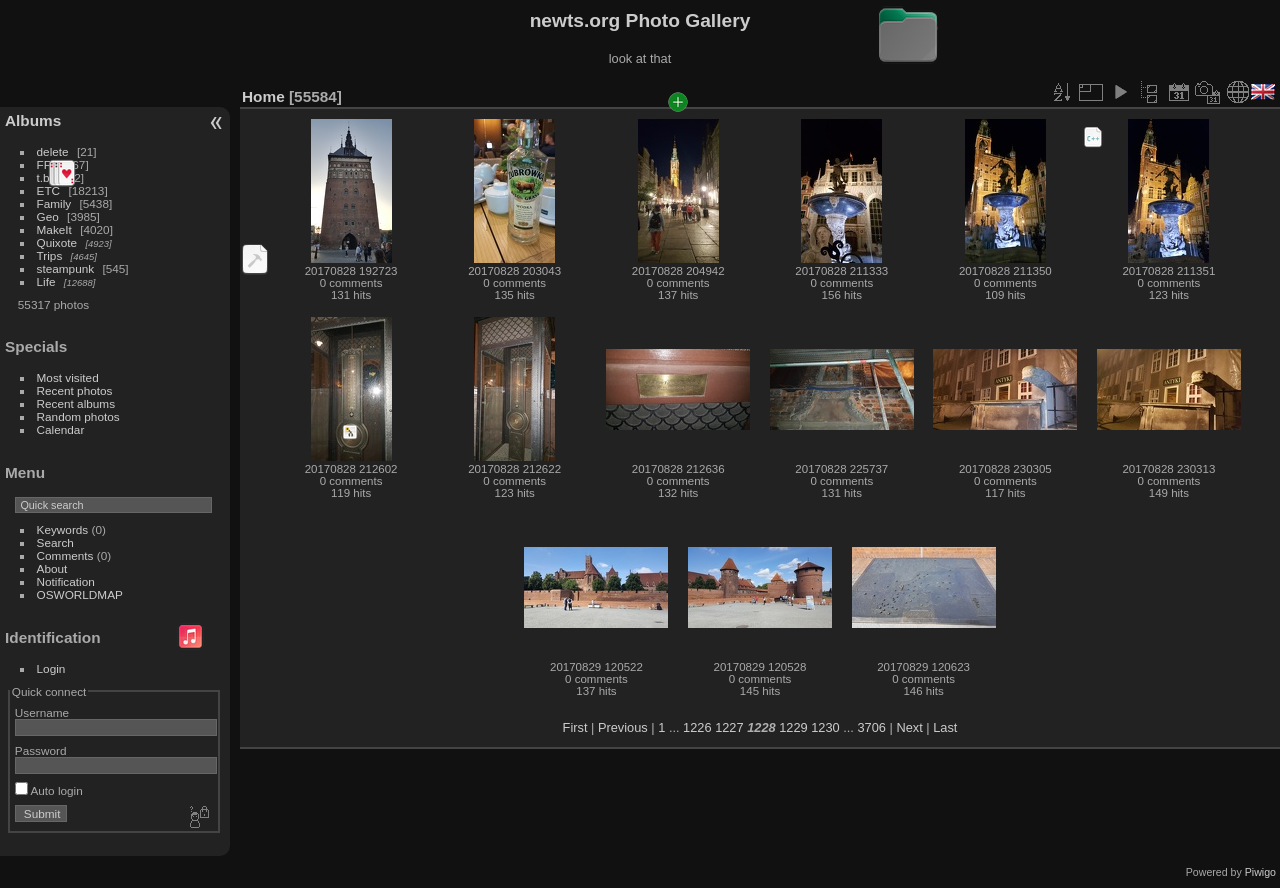  Describe the element at coordinates (350, 432) in the screenshot. I see `open gnome builder development environment` at that location.